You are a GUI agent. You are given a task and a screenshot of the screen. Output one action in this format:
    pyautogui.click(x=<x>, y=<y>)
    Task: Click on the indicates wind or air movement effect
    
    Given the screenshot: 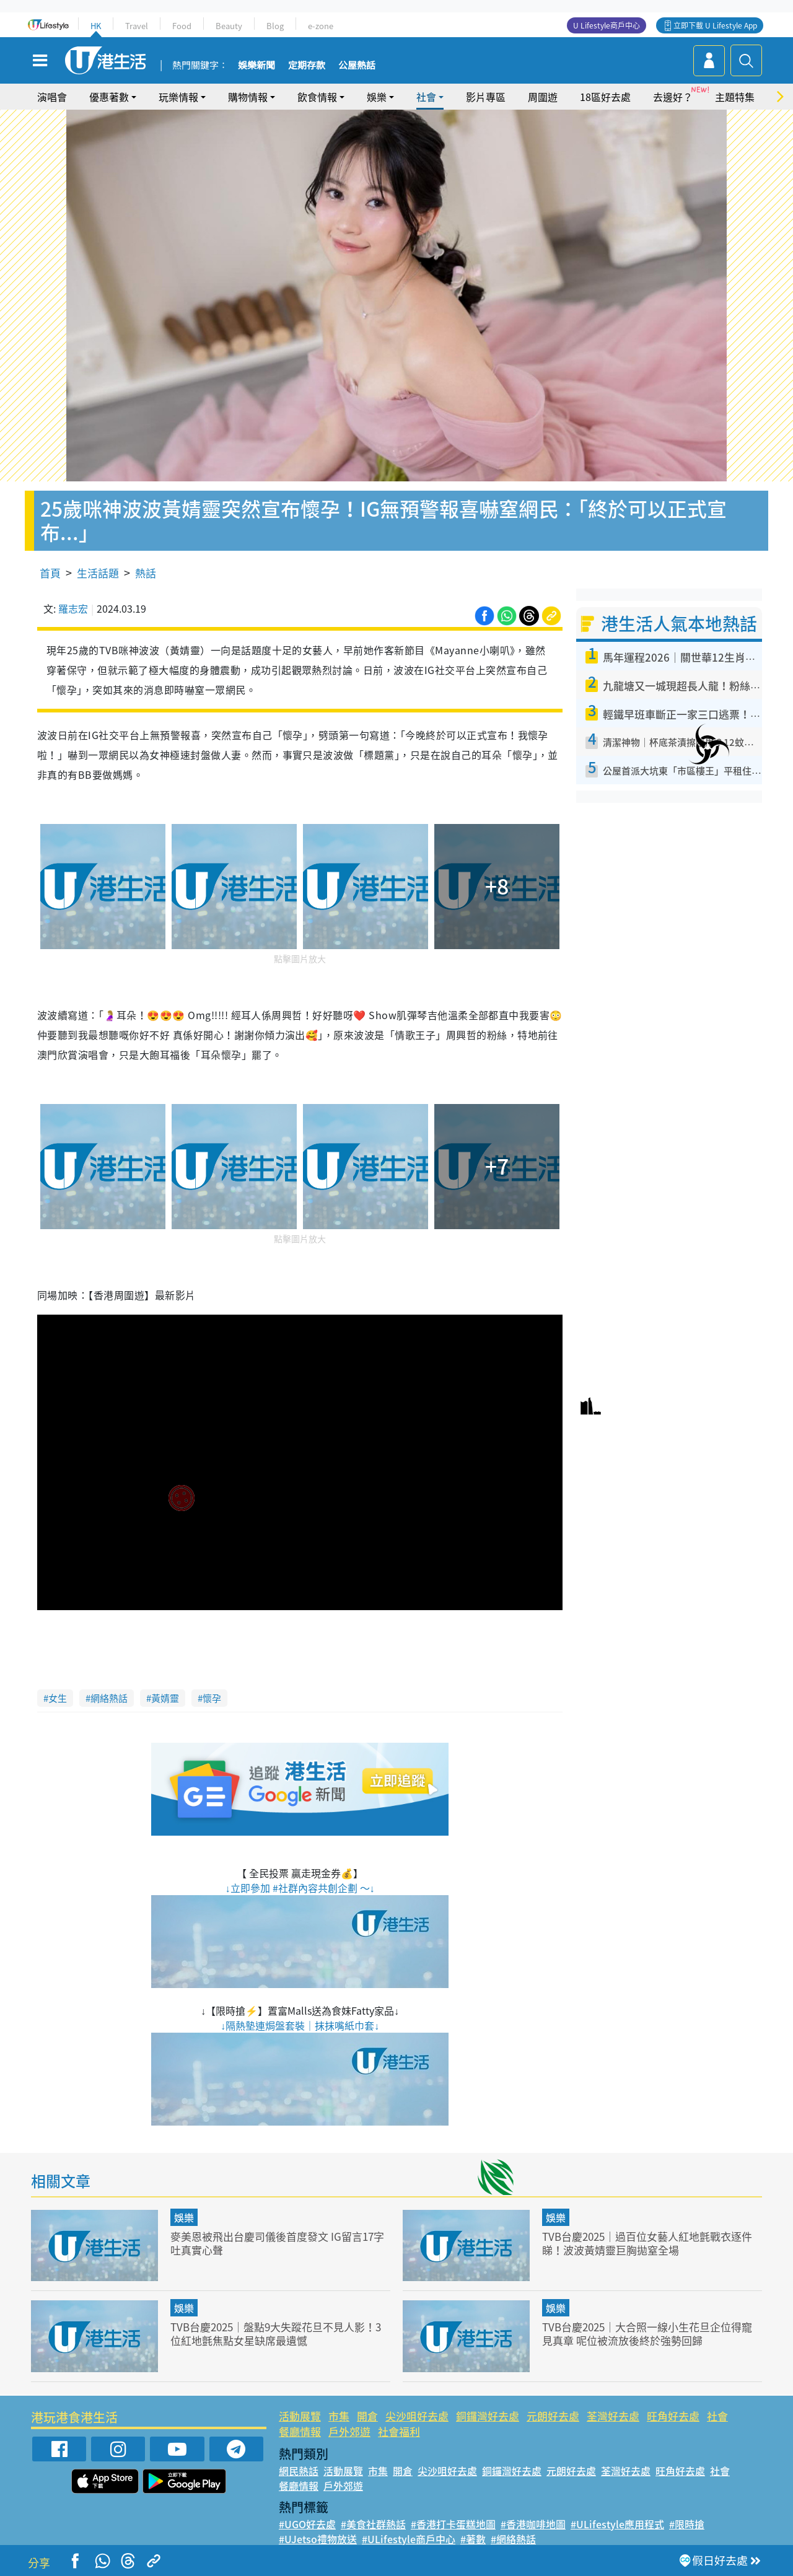 What is the action you would take?
    pyautogui.click(x=496, y=2177)
    